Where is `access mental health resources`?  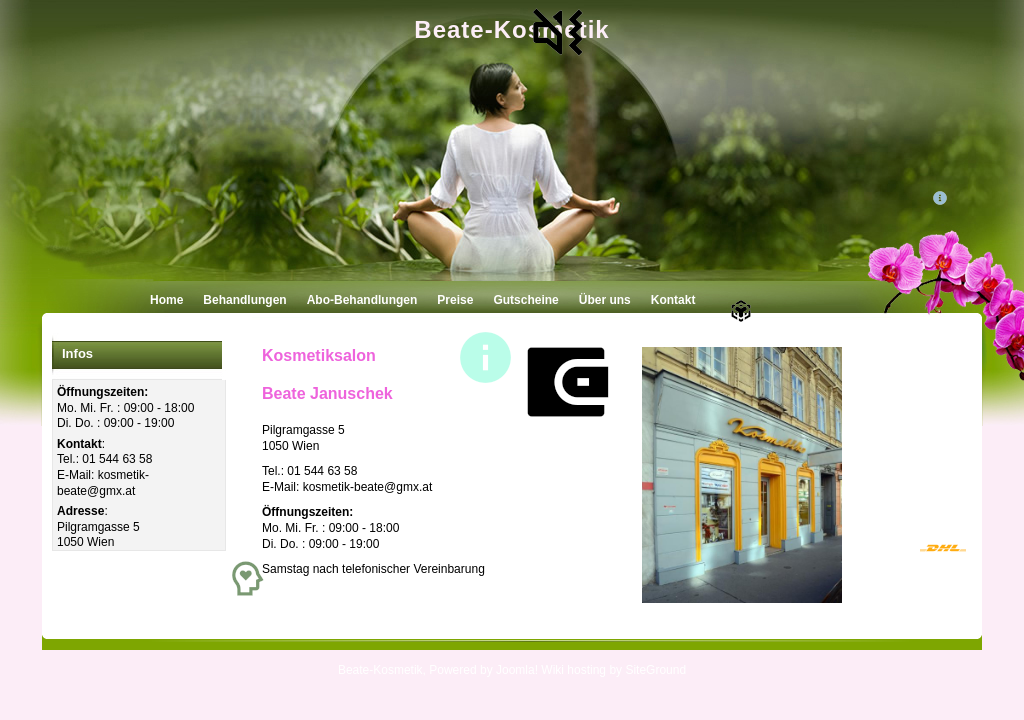 access mental health resources is located at coordinates (247, 578).